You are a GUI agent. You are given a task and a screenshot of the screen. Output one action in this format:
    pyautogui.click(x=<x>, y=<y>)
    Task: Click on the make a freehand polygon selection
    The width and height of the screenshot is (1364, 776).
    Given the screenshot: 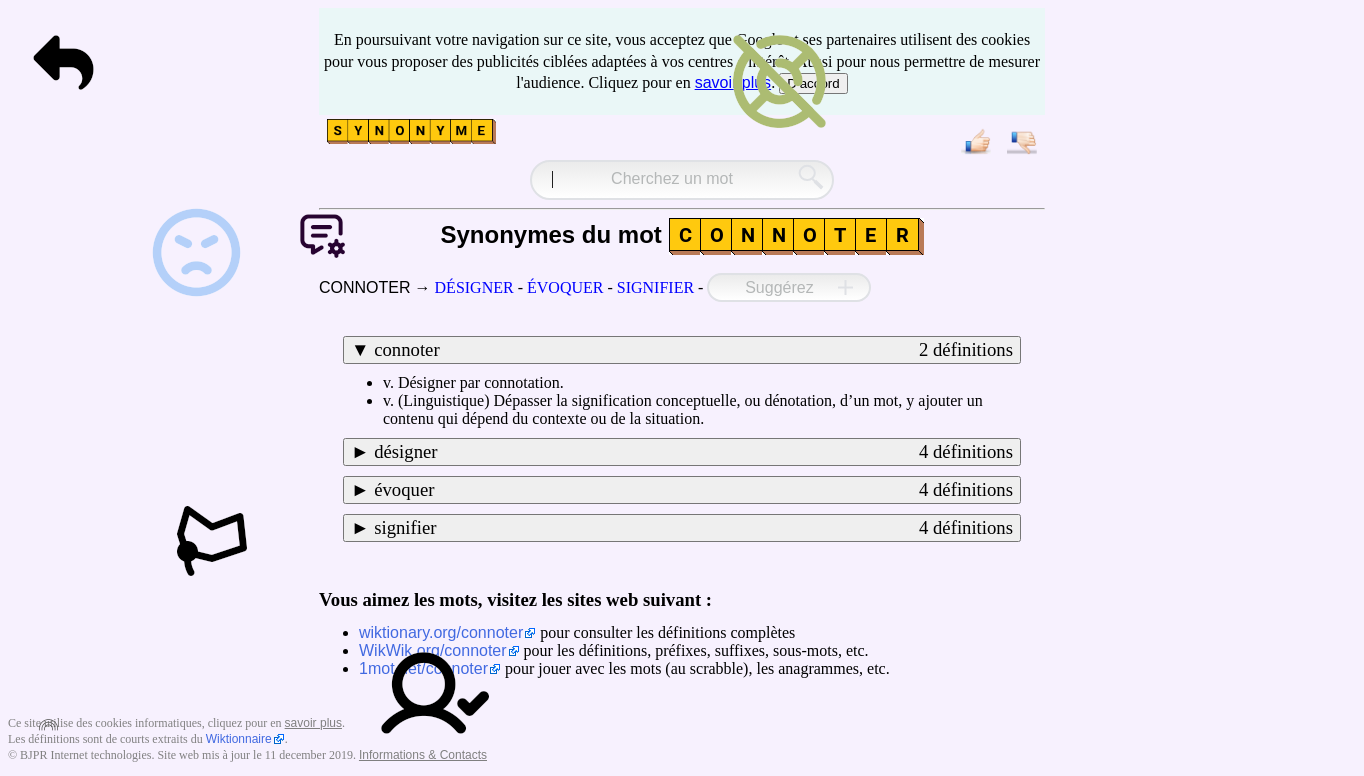 What is the action you would take?
    pyautogui.click(x=212, y=541)
    